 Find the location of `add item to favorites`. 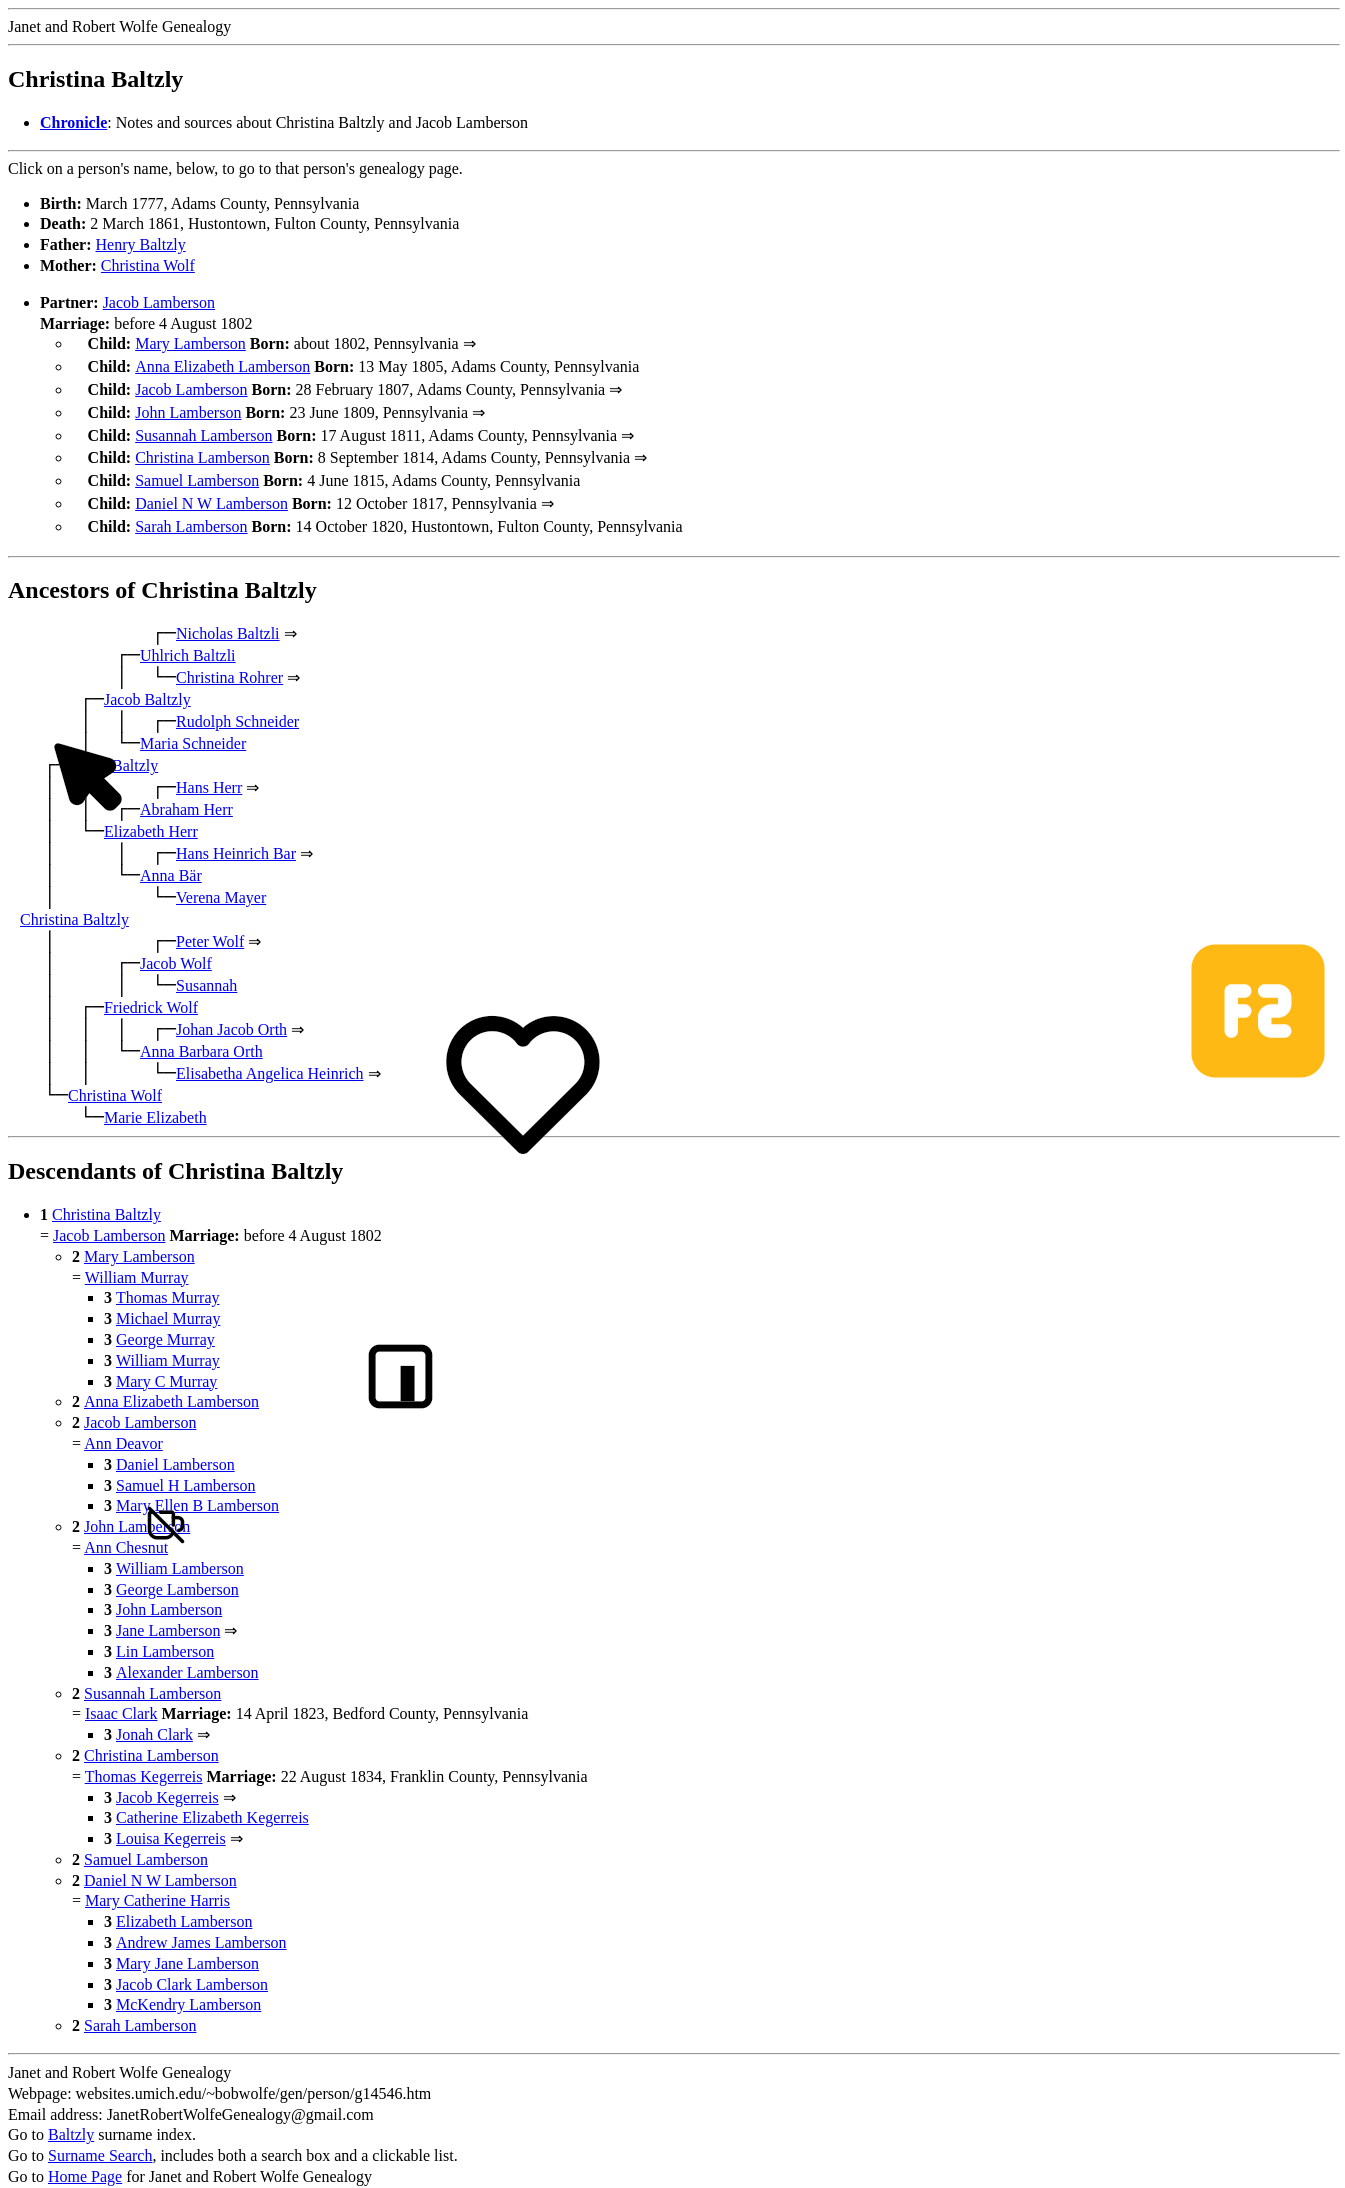

add item to favorites is located at coordinates (523, 1085).